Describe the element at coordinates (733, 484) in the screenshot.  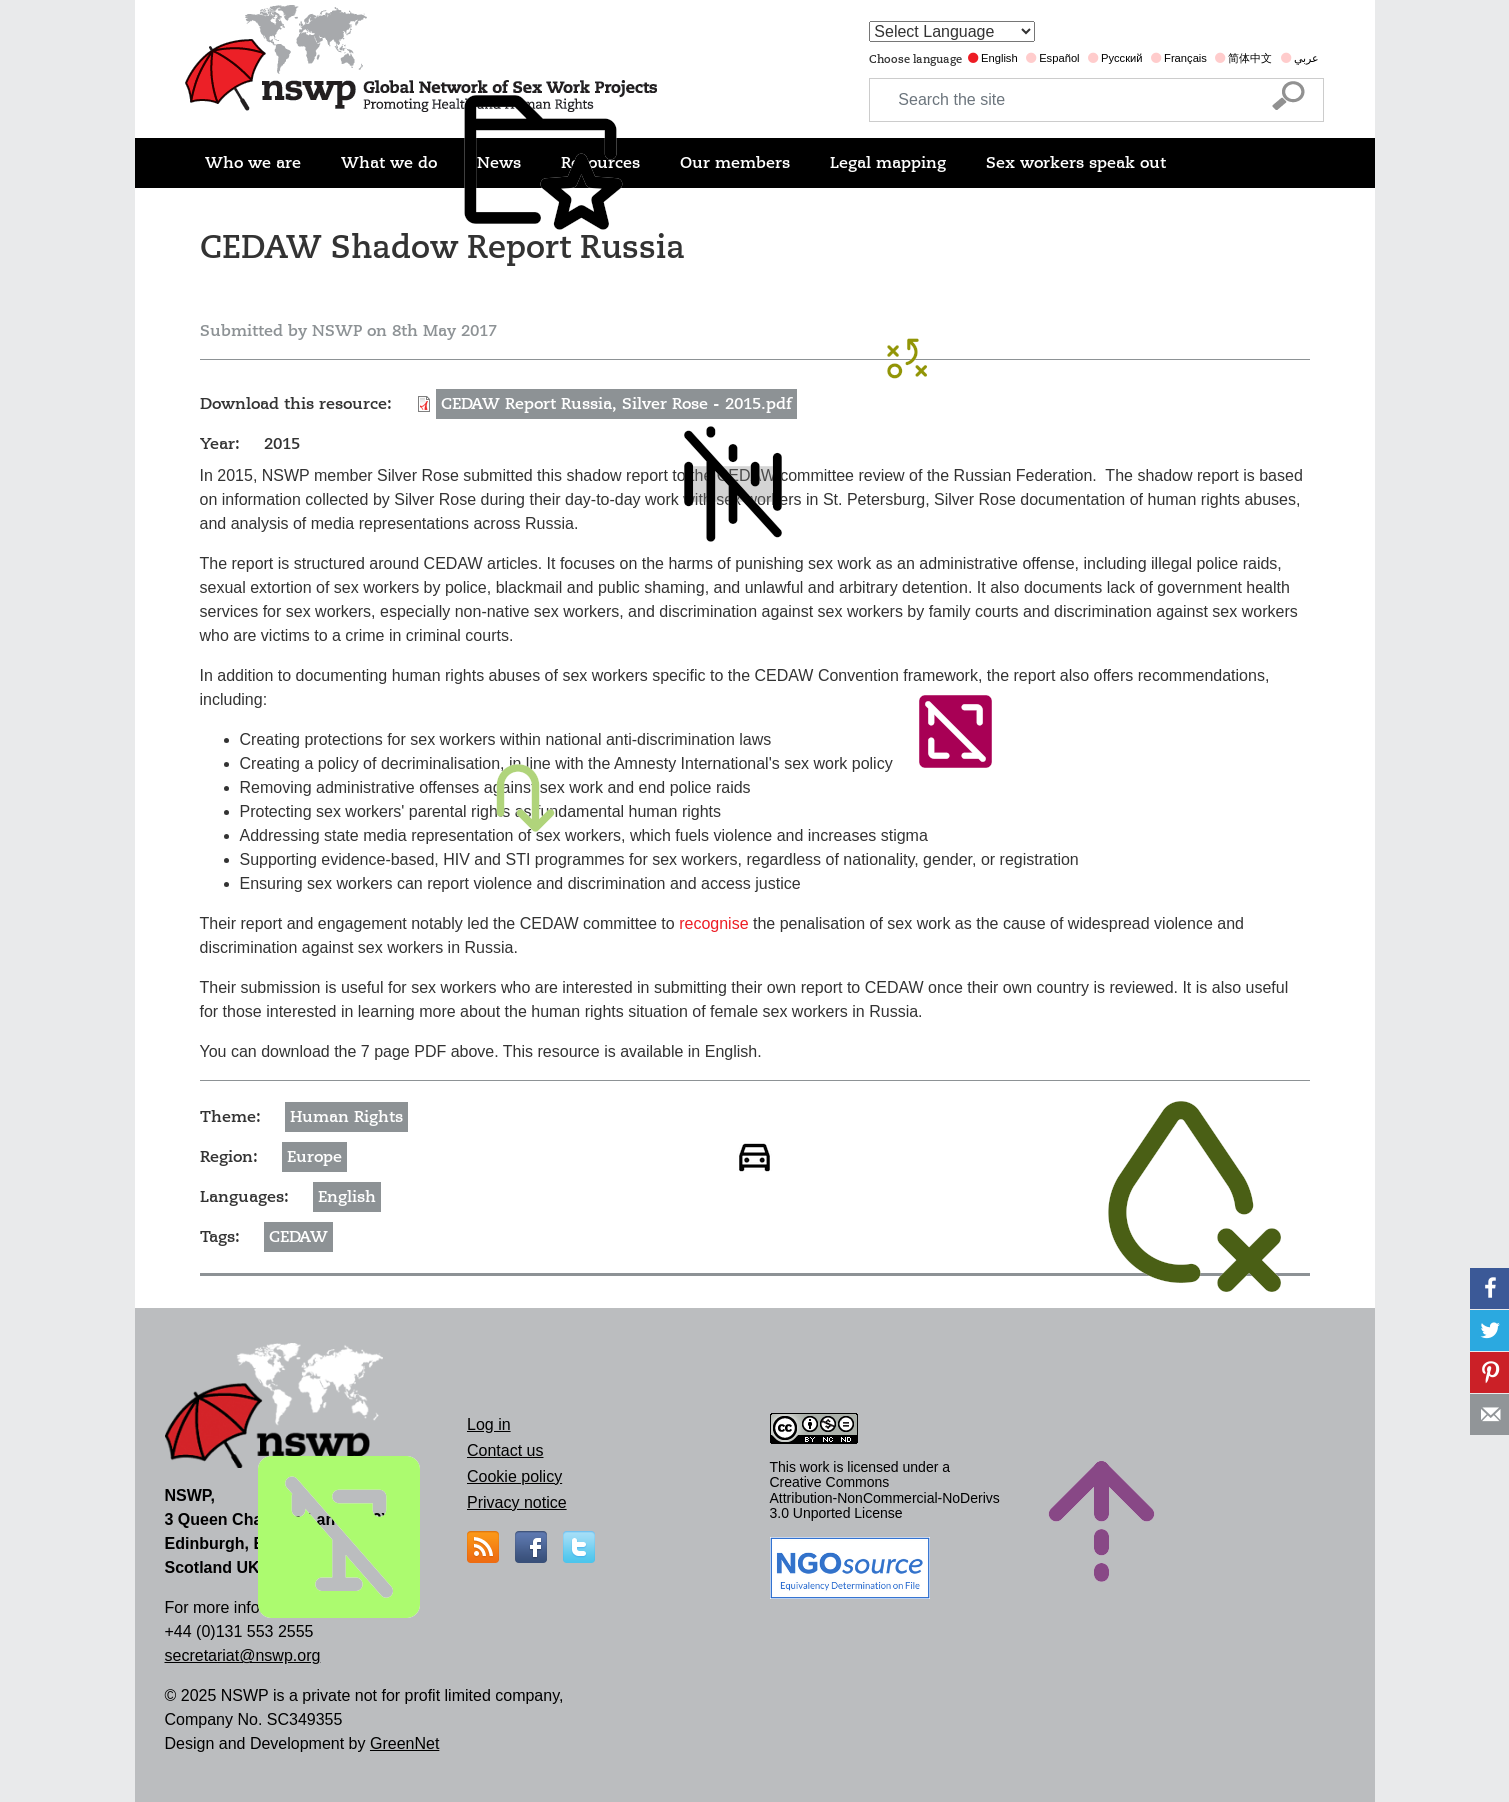
I see `audio waveform disabled or muted` at that location.